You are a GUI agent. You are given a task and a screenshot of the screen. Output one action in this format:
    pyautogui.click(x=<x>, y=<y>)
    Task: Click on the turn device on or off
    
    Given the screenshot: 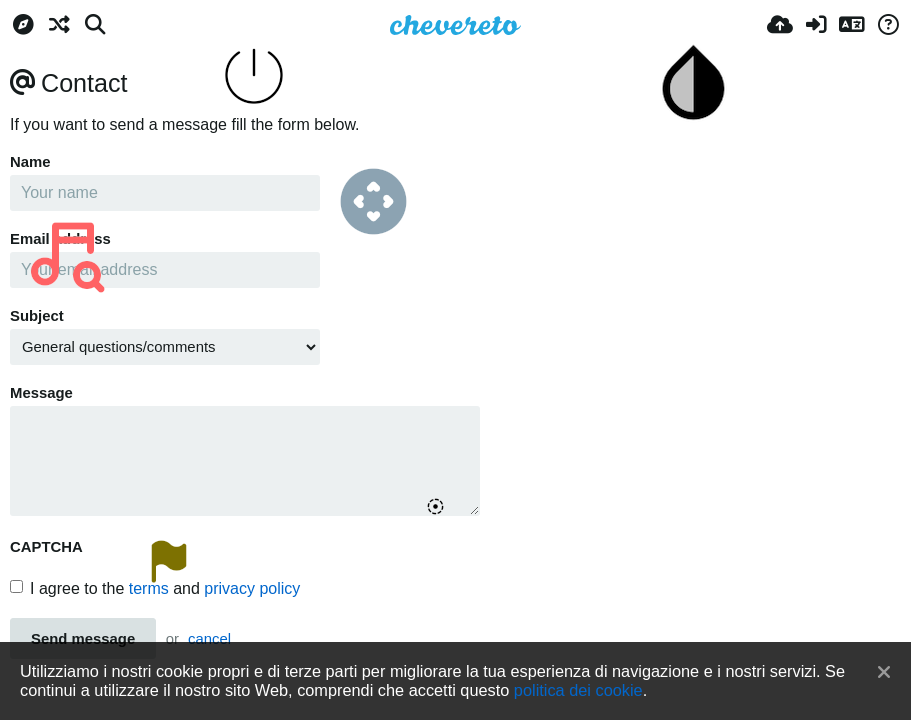 What is the action you would take?
    pyautogui.click(x=254, y=75)
    